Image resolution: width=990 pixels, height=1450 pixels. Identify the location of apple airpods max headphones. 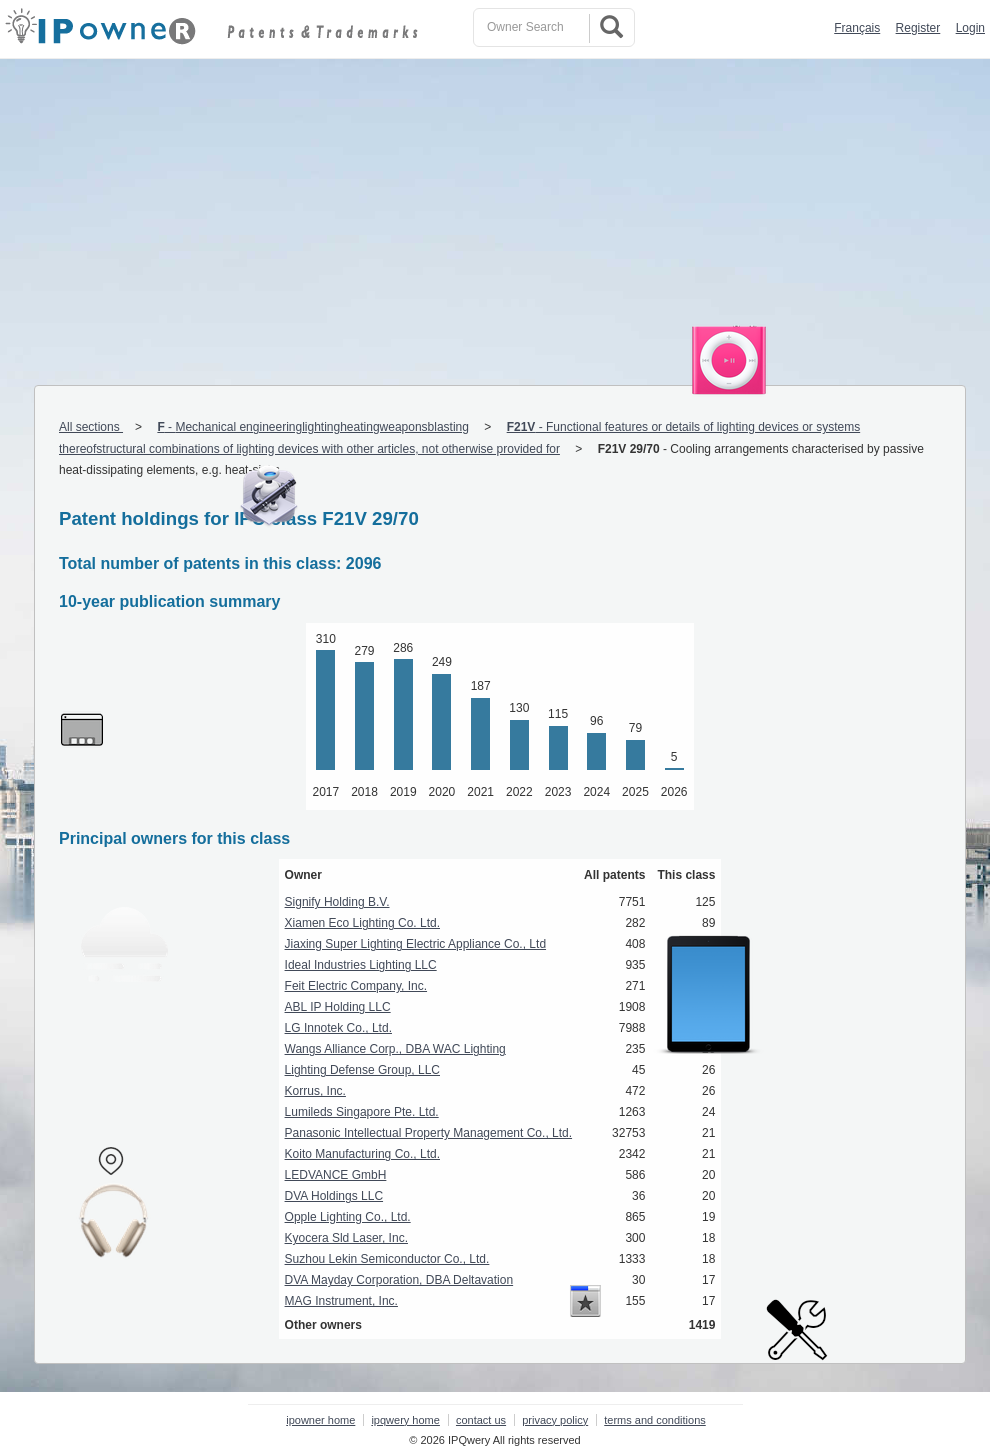
(113, 1220).